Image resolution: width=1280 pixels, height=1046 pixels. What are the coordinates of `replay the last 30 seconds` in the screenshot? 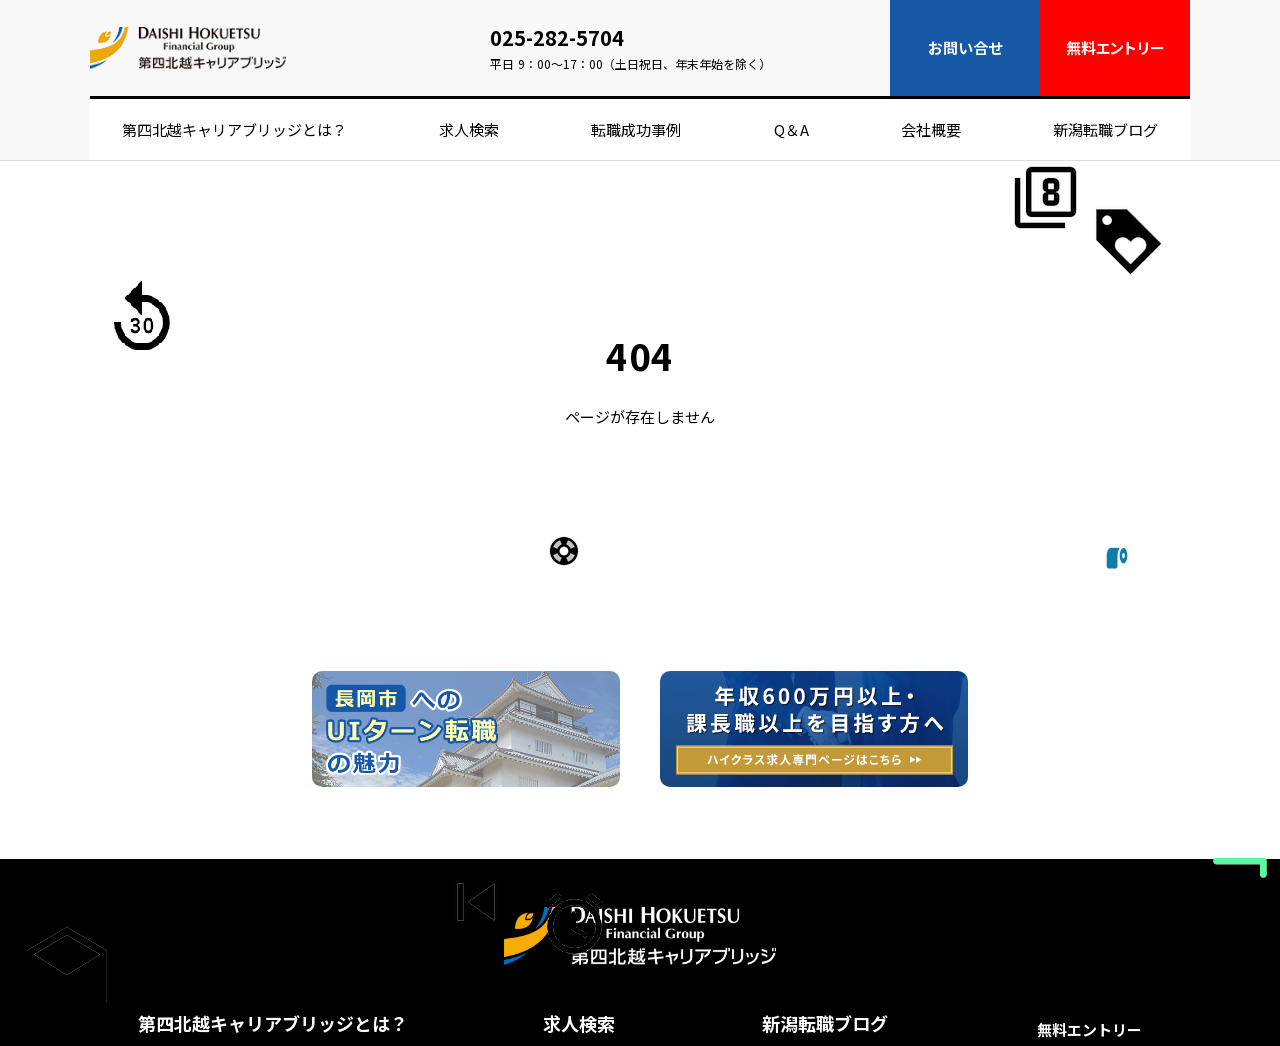 It's located at (142, 319).